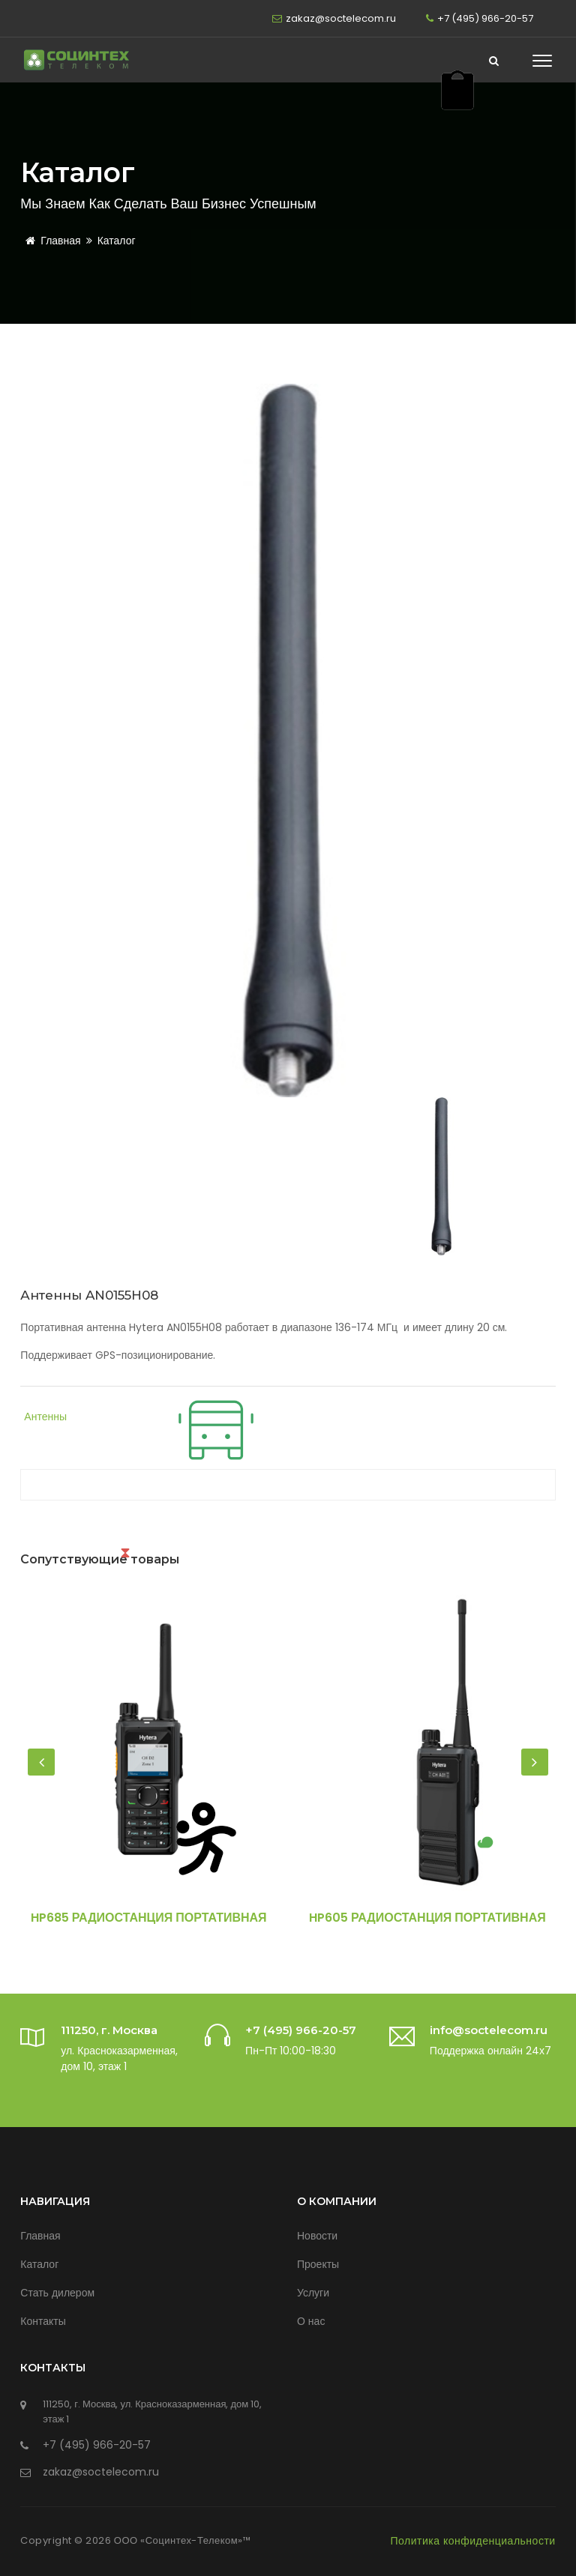 This screenshot has height=2576, width=576. I want to click on cloud storage or sync status, so click(485, 1842).